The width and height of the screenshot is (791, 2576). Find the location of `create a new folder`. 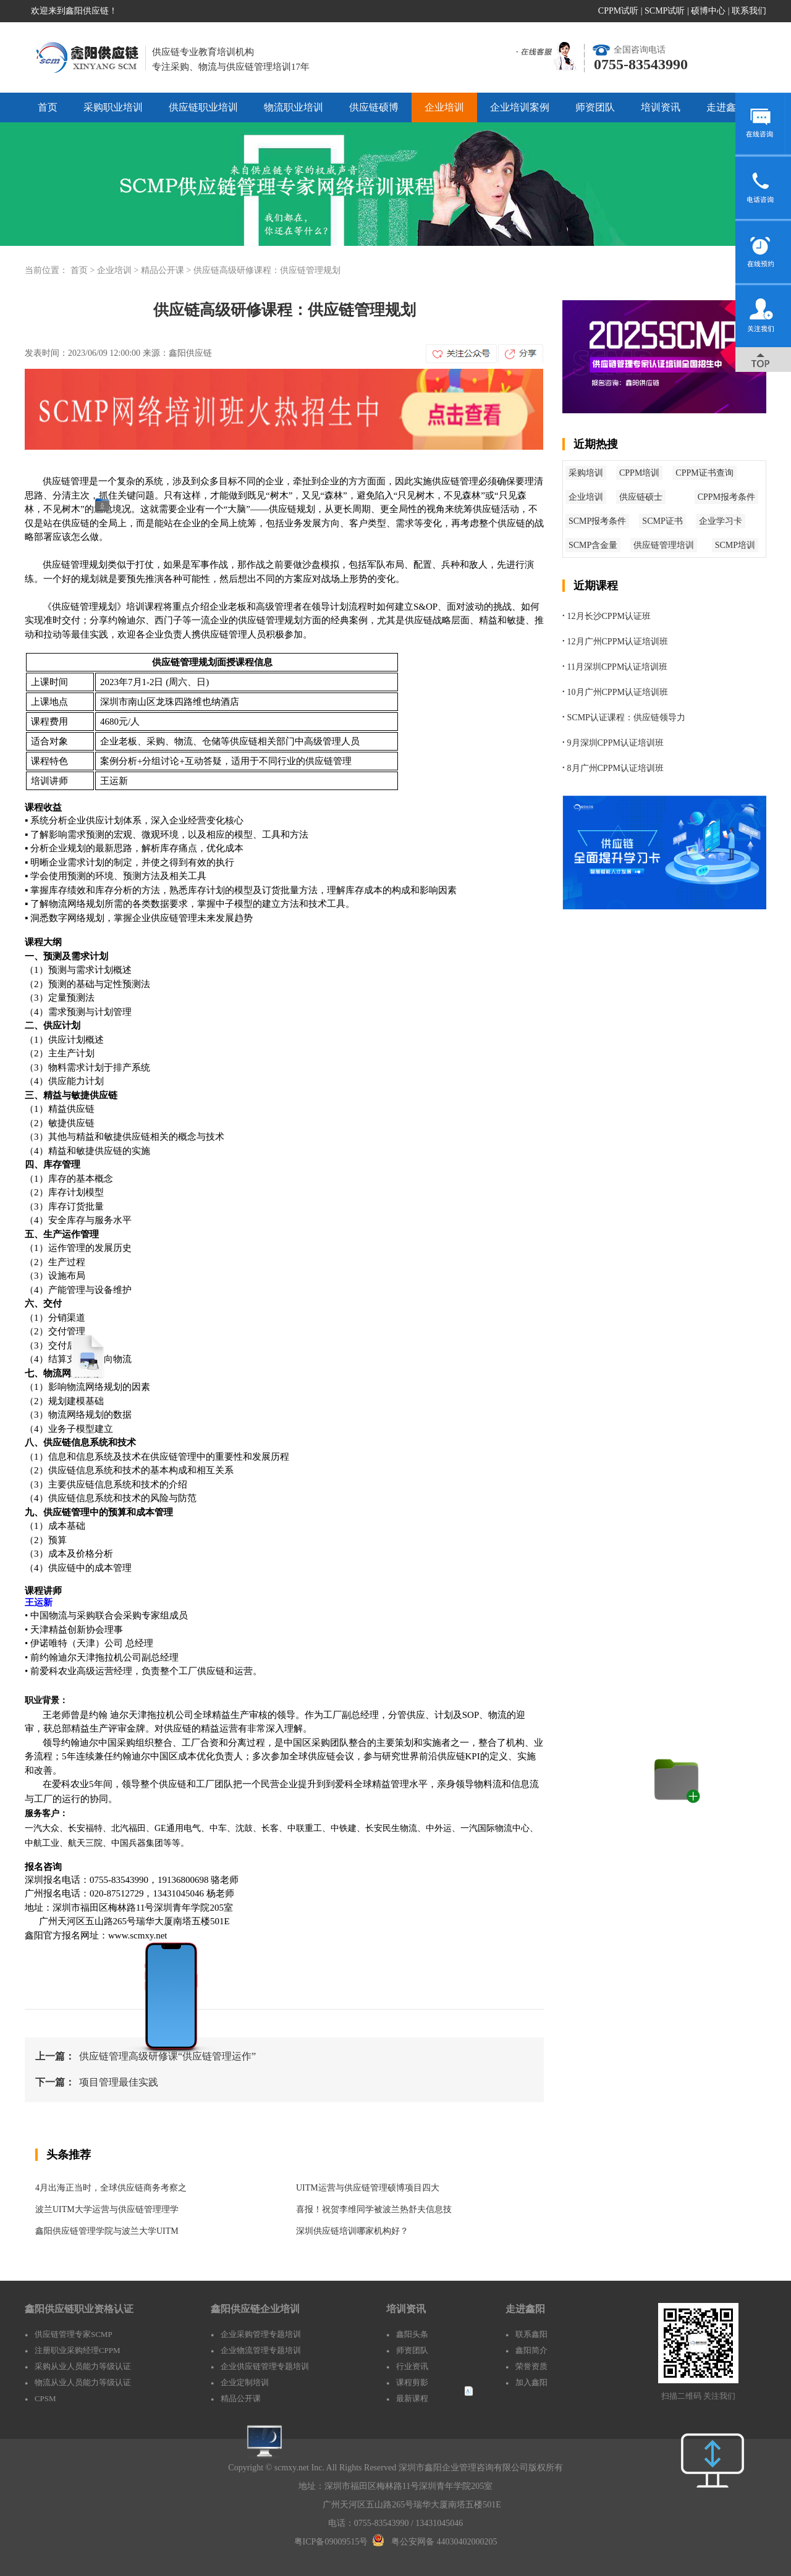

create a new folder is located at coordinates (676, 1779).